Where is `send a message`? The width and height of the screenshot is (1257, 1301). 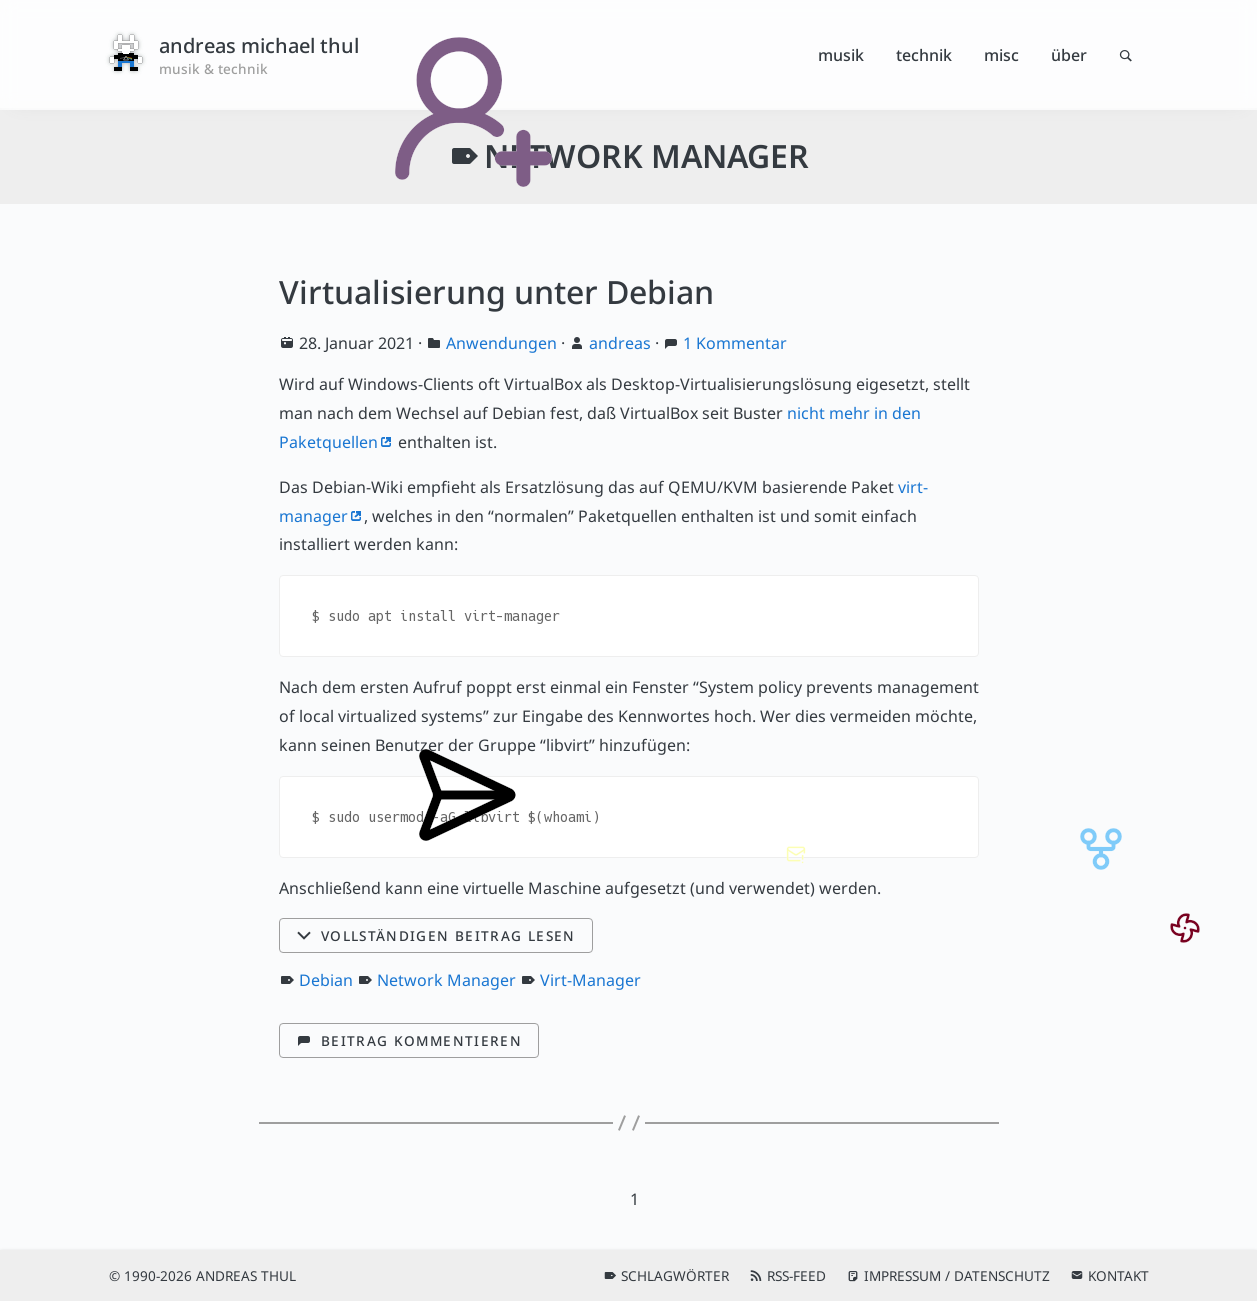 send a message is located at coordinates (465, 795).